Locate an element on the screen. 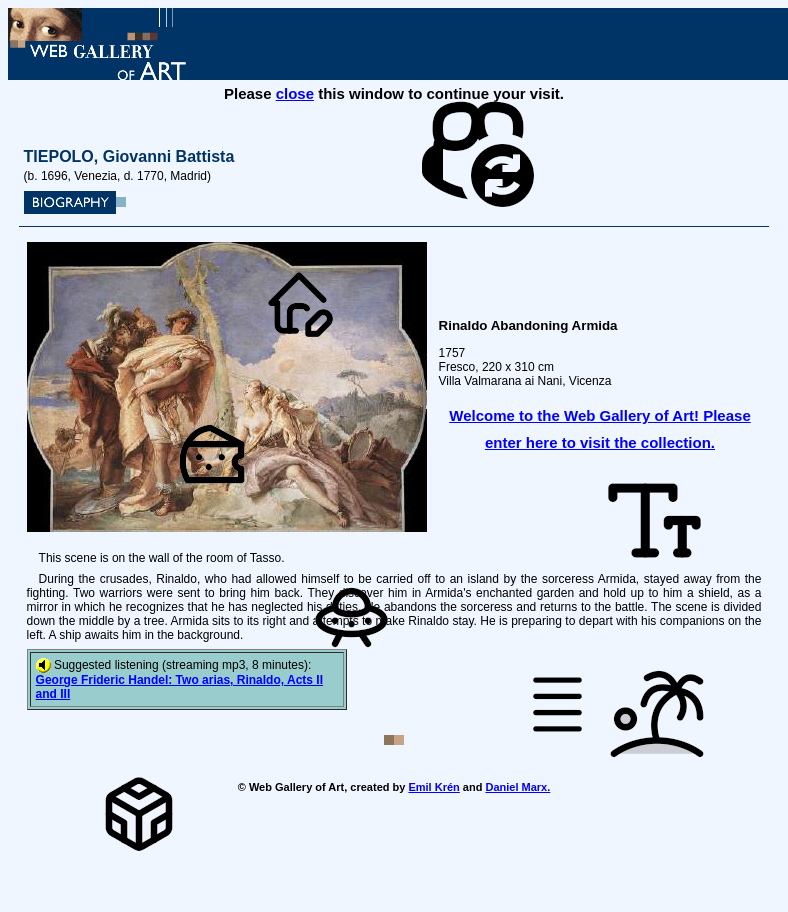  browse dairy or cheese products is located at coordinates (212, 454).